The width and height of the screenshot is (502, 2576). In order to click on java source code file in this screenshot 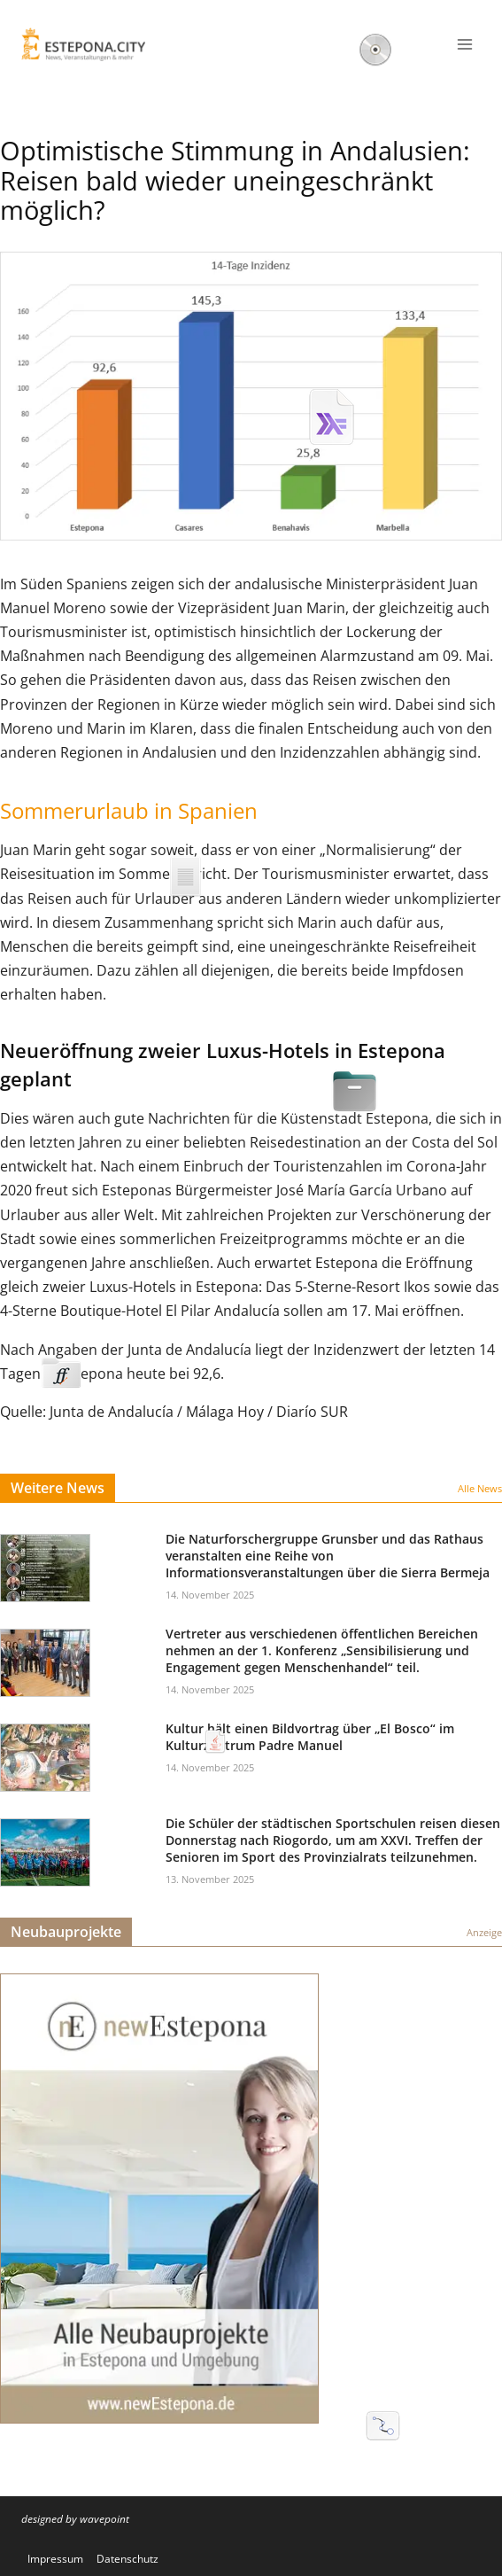, I will do `click(215, 1741)`.